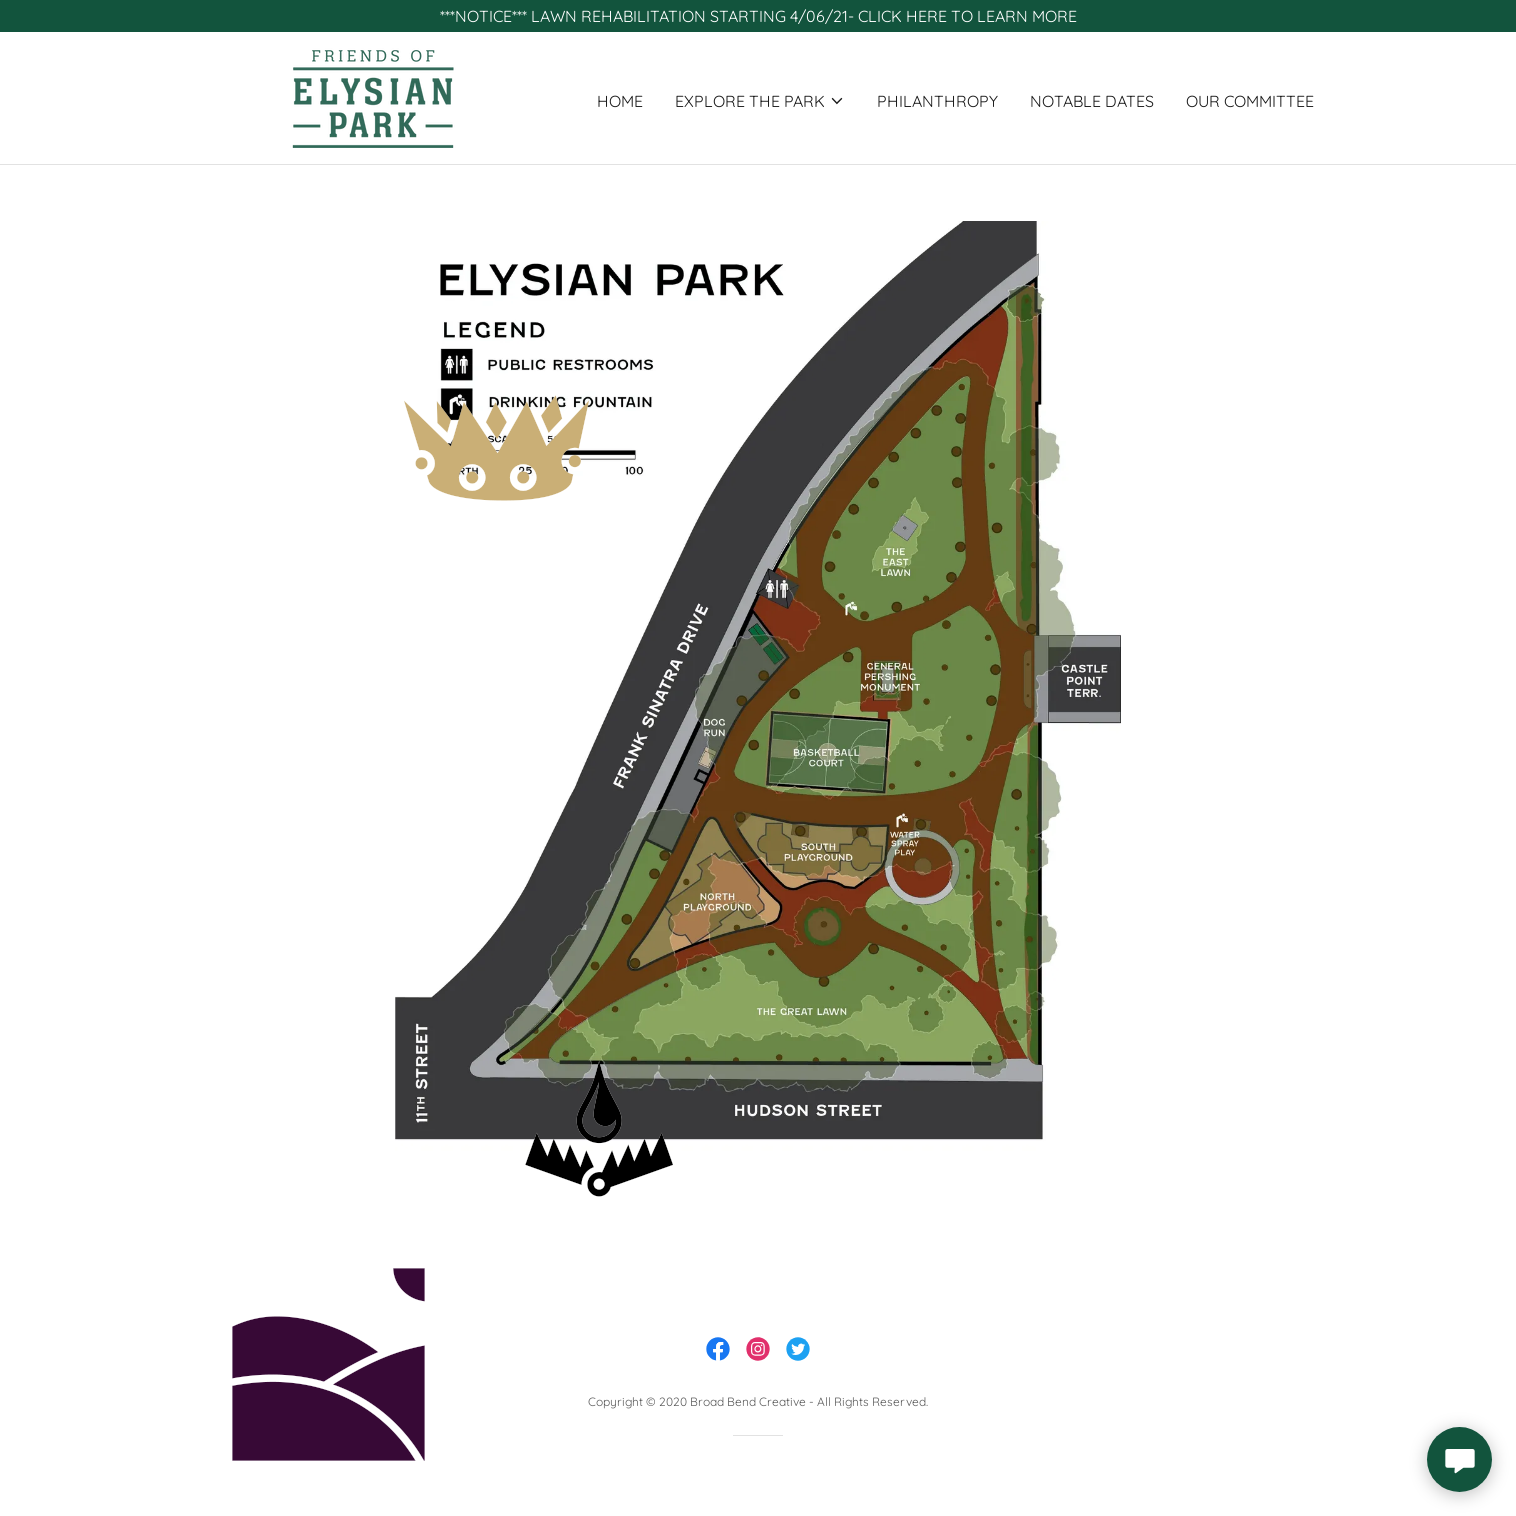  Describe the element at coordinates (328, 1364) in the screenshot. I see `view terrain or landscape mode` at that location.